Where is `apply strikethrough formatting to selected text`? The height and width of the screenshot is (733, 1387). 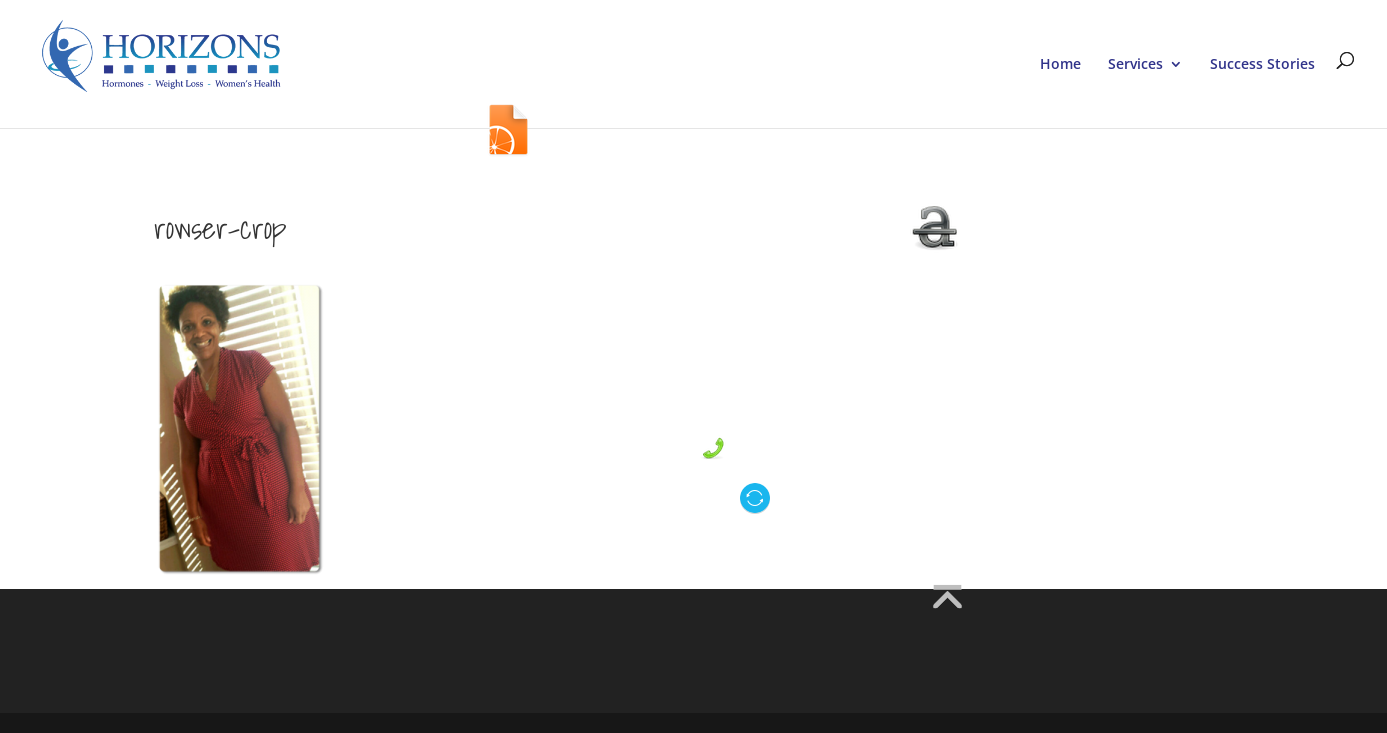 apply strikethrough formatting to selected text is located at coordinates (936, 227).